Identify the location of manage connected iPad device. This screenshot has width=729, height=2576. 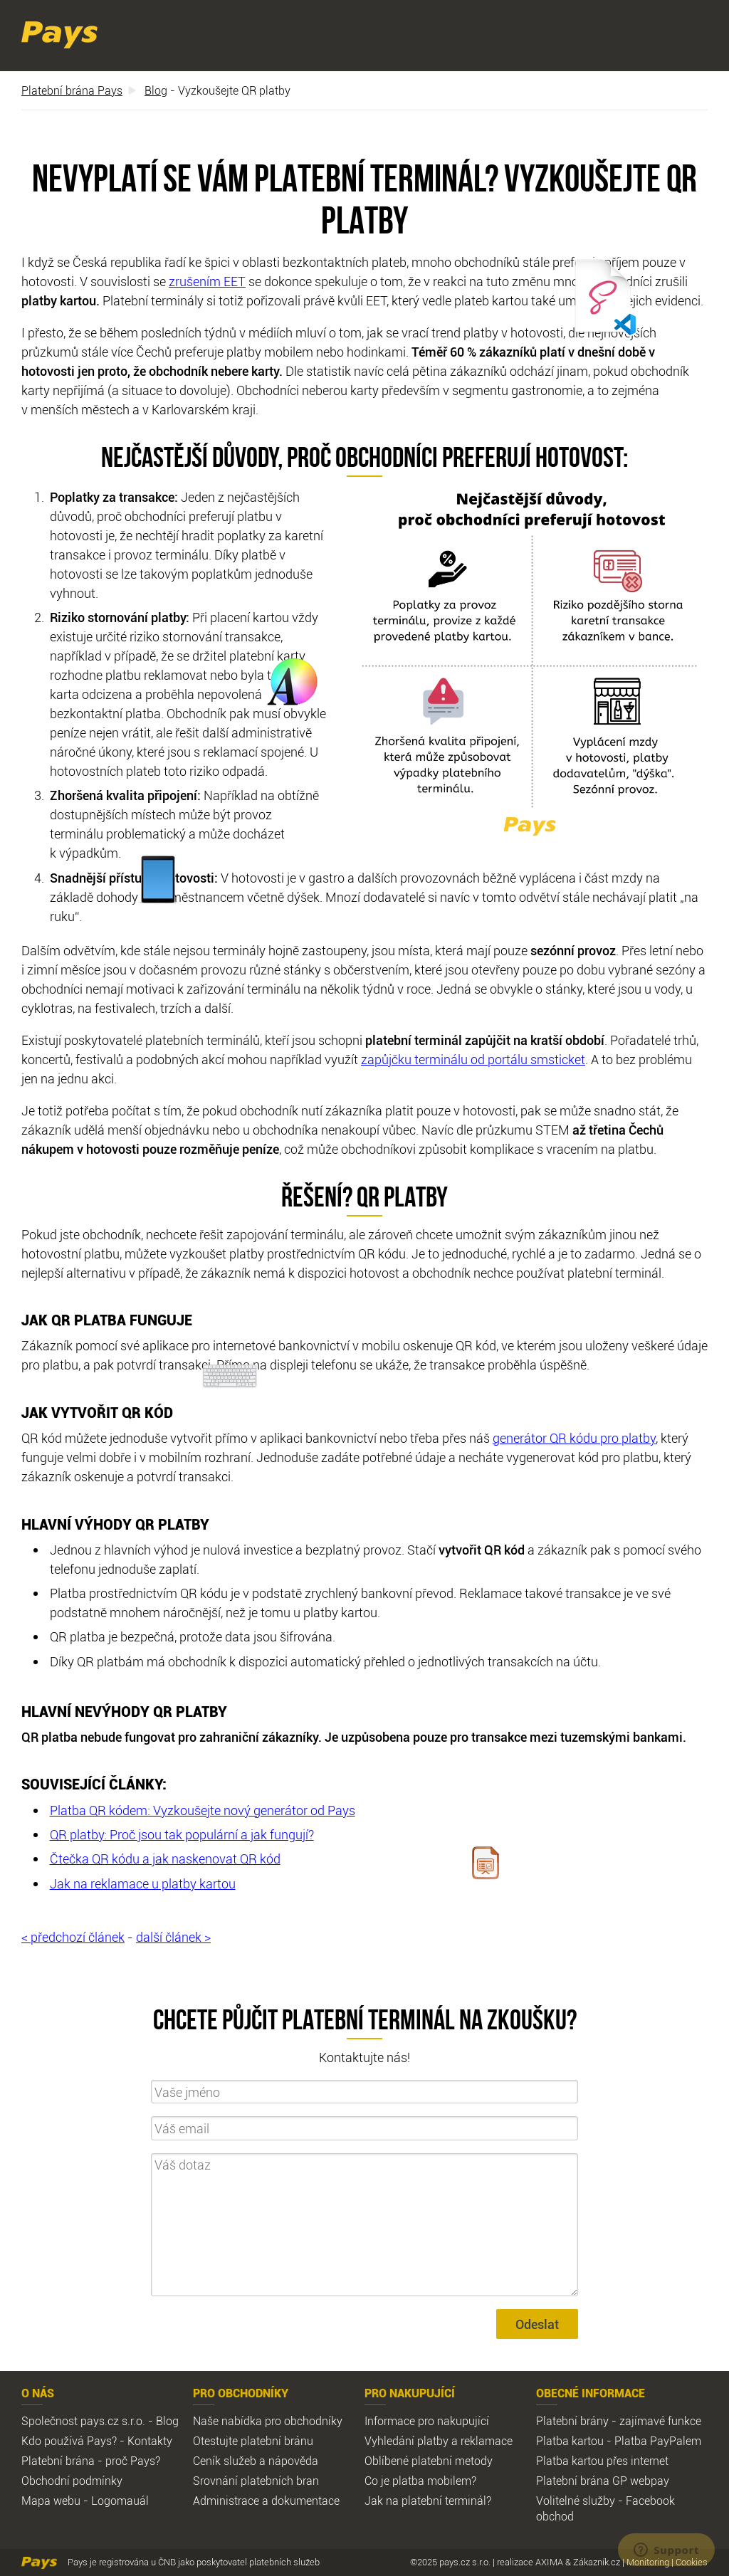
(158, 879).